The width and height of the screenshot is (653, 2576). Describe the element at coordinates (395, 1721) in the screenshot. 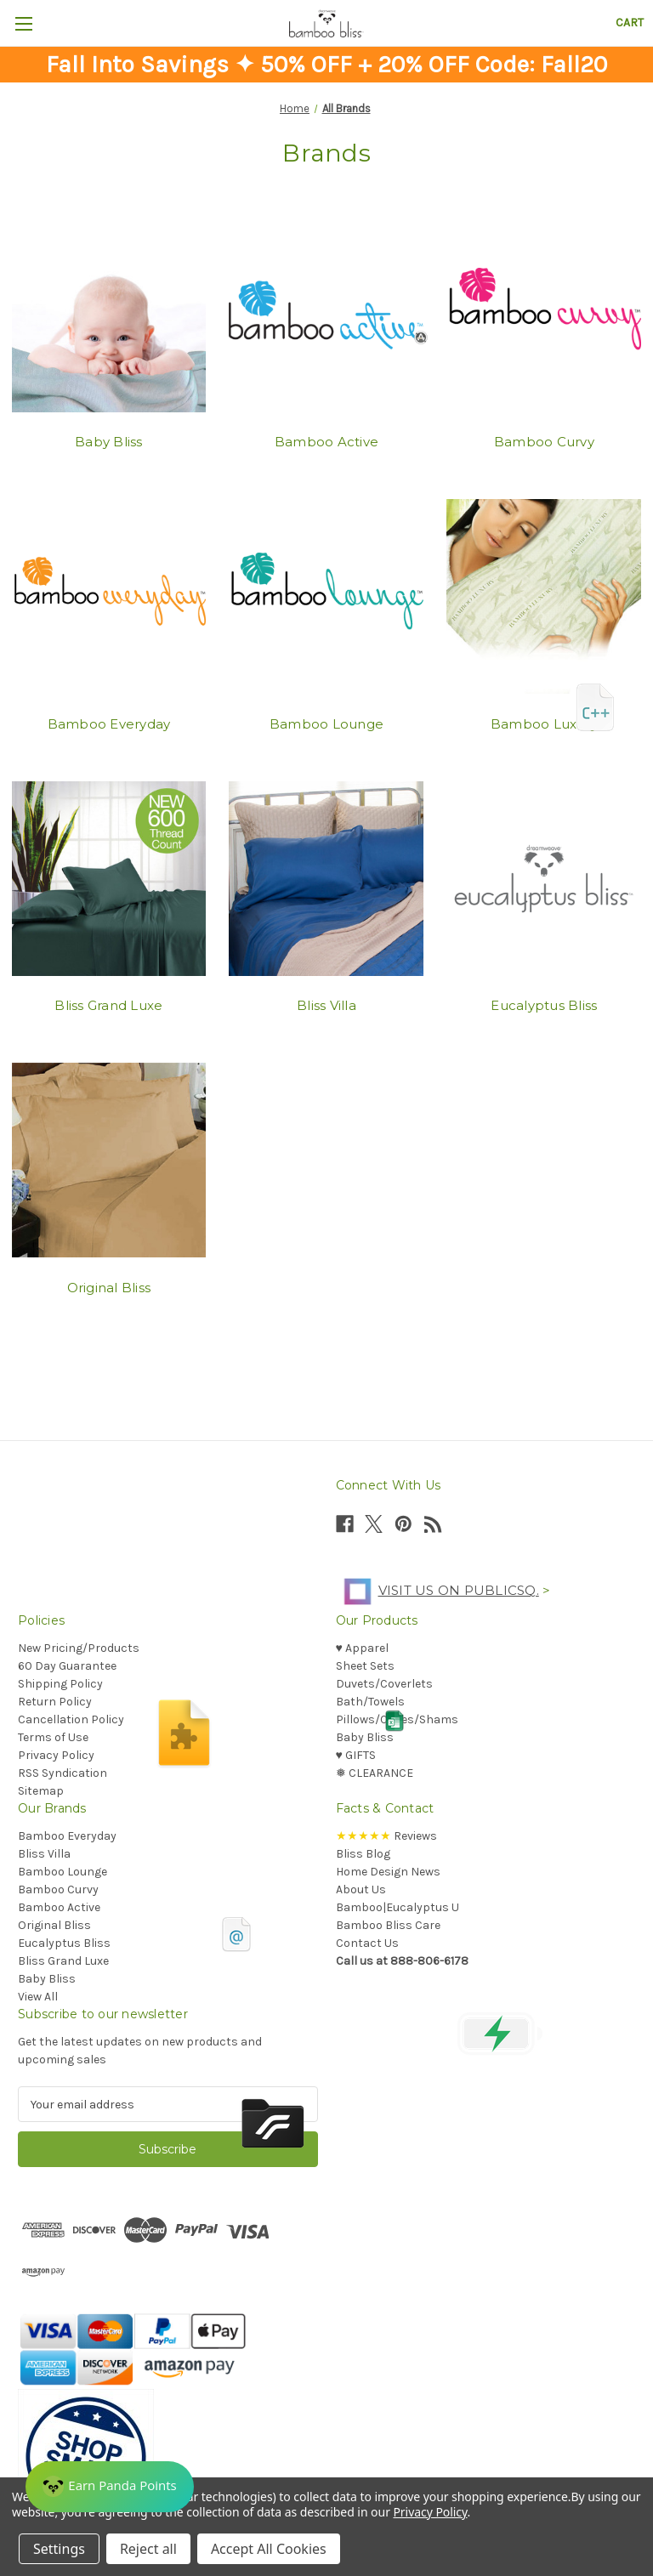

I see `open a microsoft excel spreadsheet file` at that location.